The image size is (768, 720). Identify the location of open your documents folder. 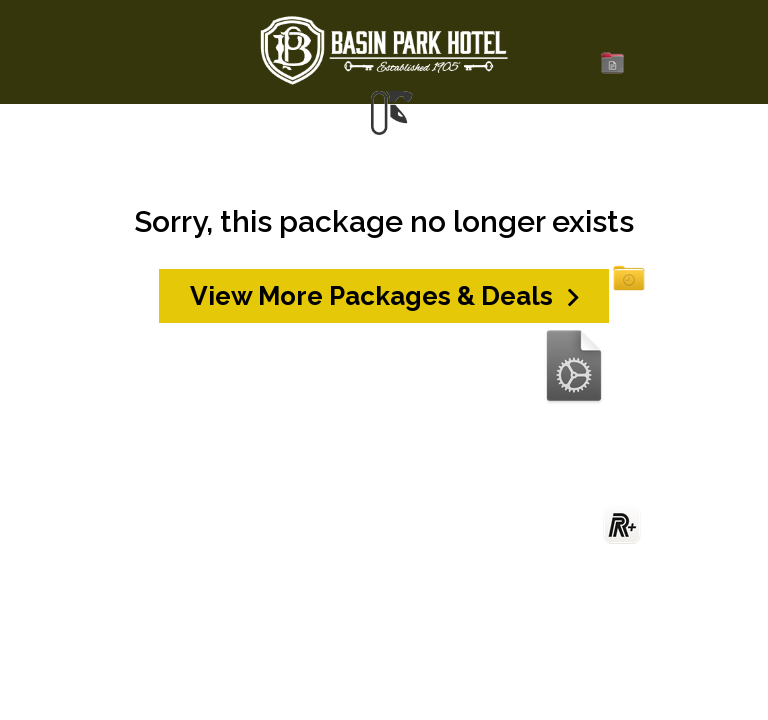
(612, 62).